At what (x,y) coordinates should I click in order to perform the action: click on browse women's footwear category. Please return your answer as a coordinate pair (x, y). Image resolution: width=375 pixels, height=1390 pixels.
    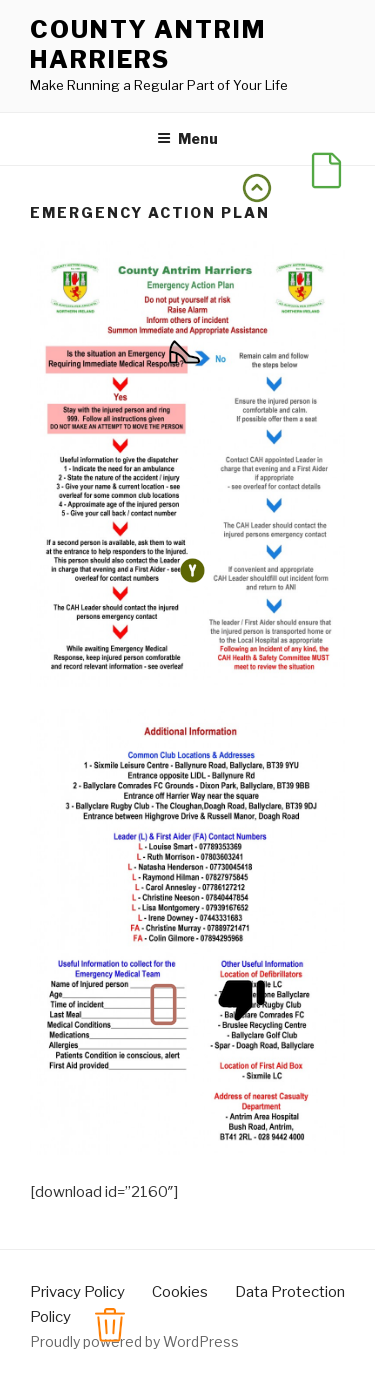
    Looking at the image, I should click on (183, 353).